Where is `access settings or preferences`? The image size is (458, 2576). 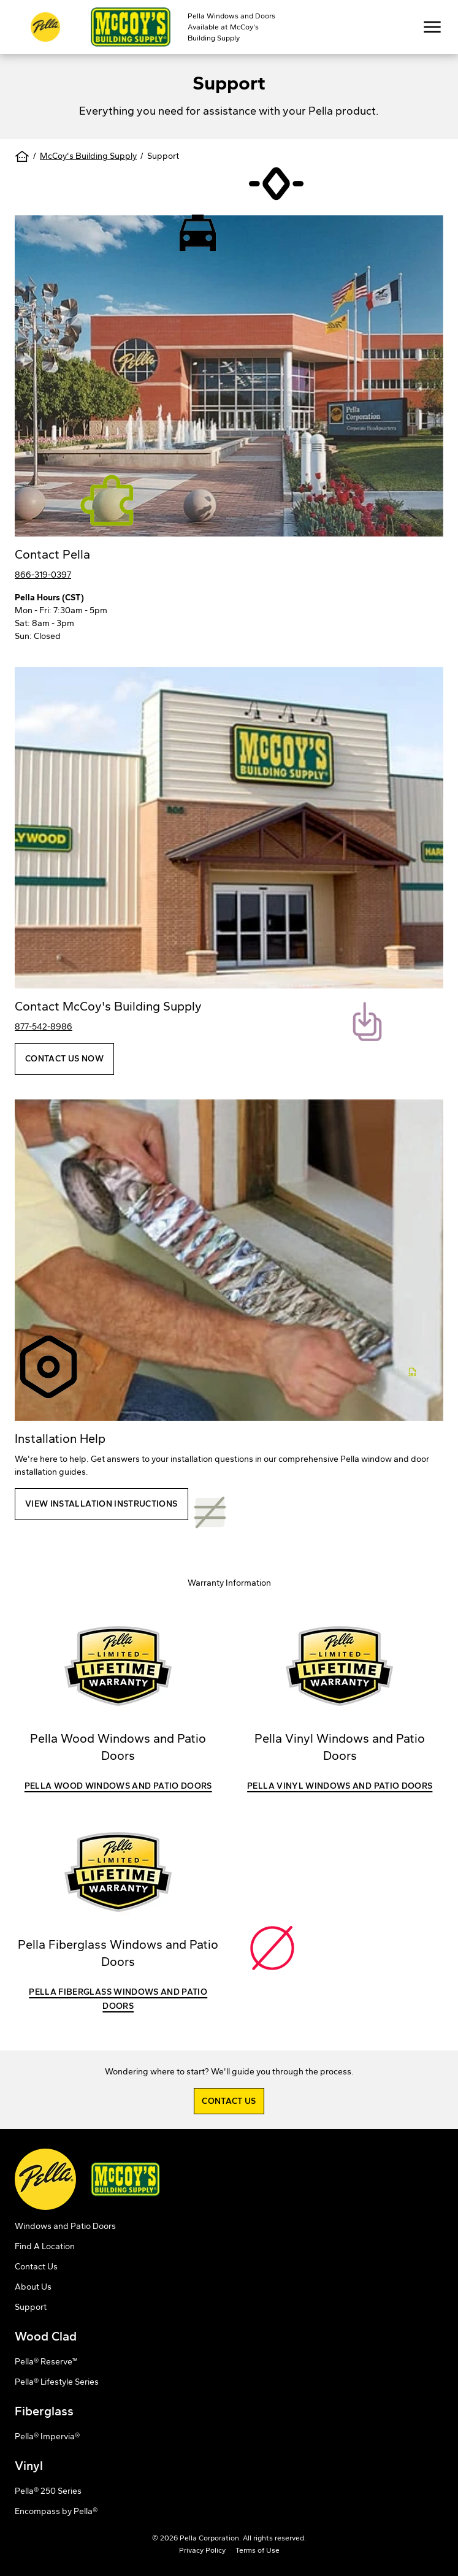
access settings or preferences is located at coordinates (48, 1367).